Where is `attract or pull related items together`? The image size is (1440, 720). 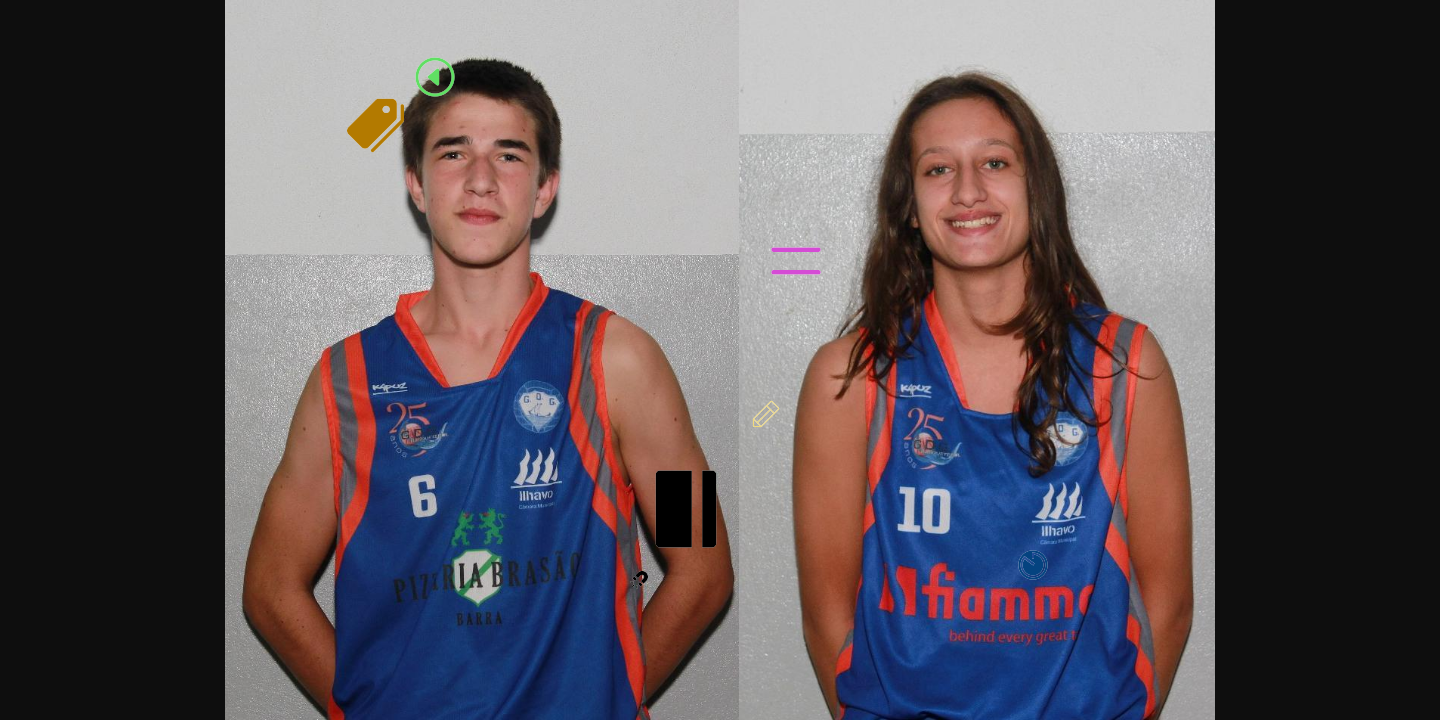 attract or pull related items together is located at coordinates (639, 579).